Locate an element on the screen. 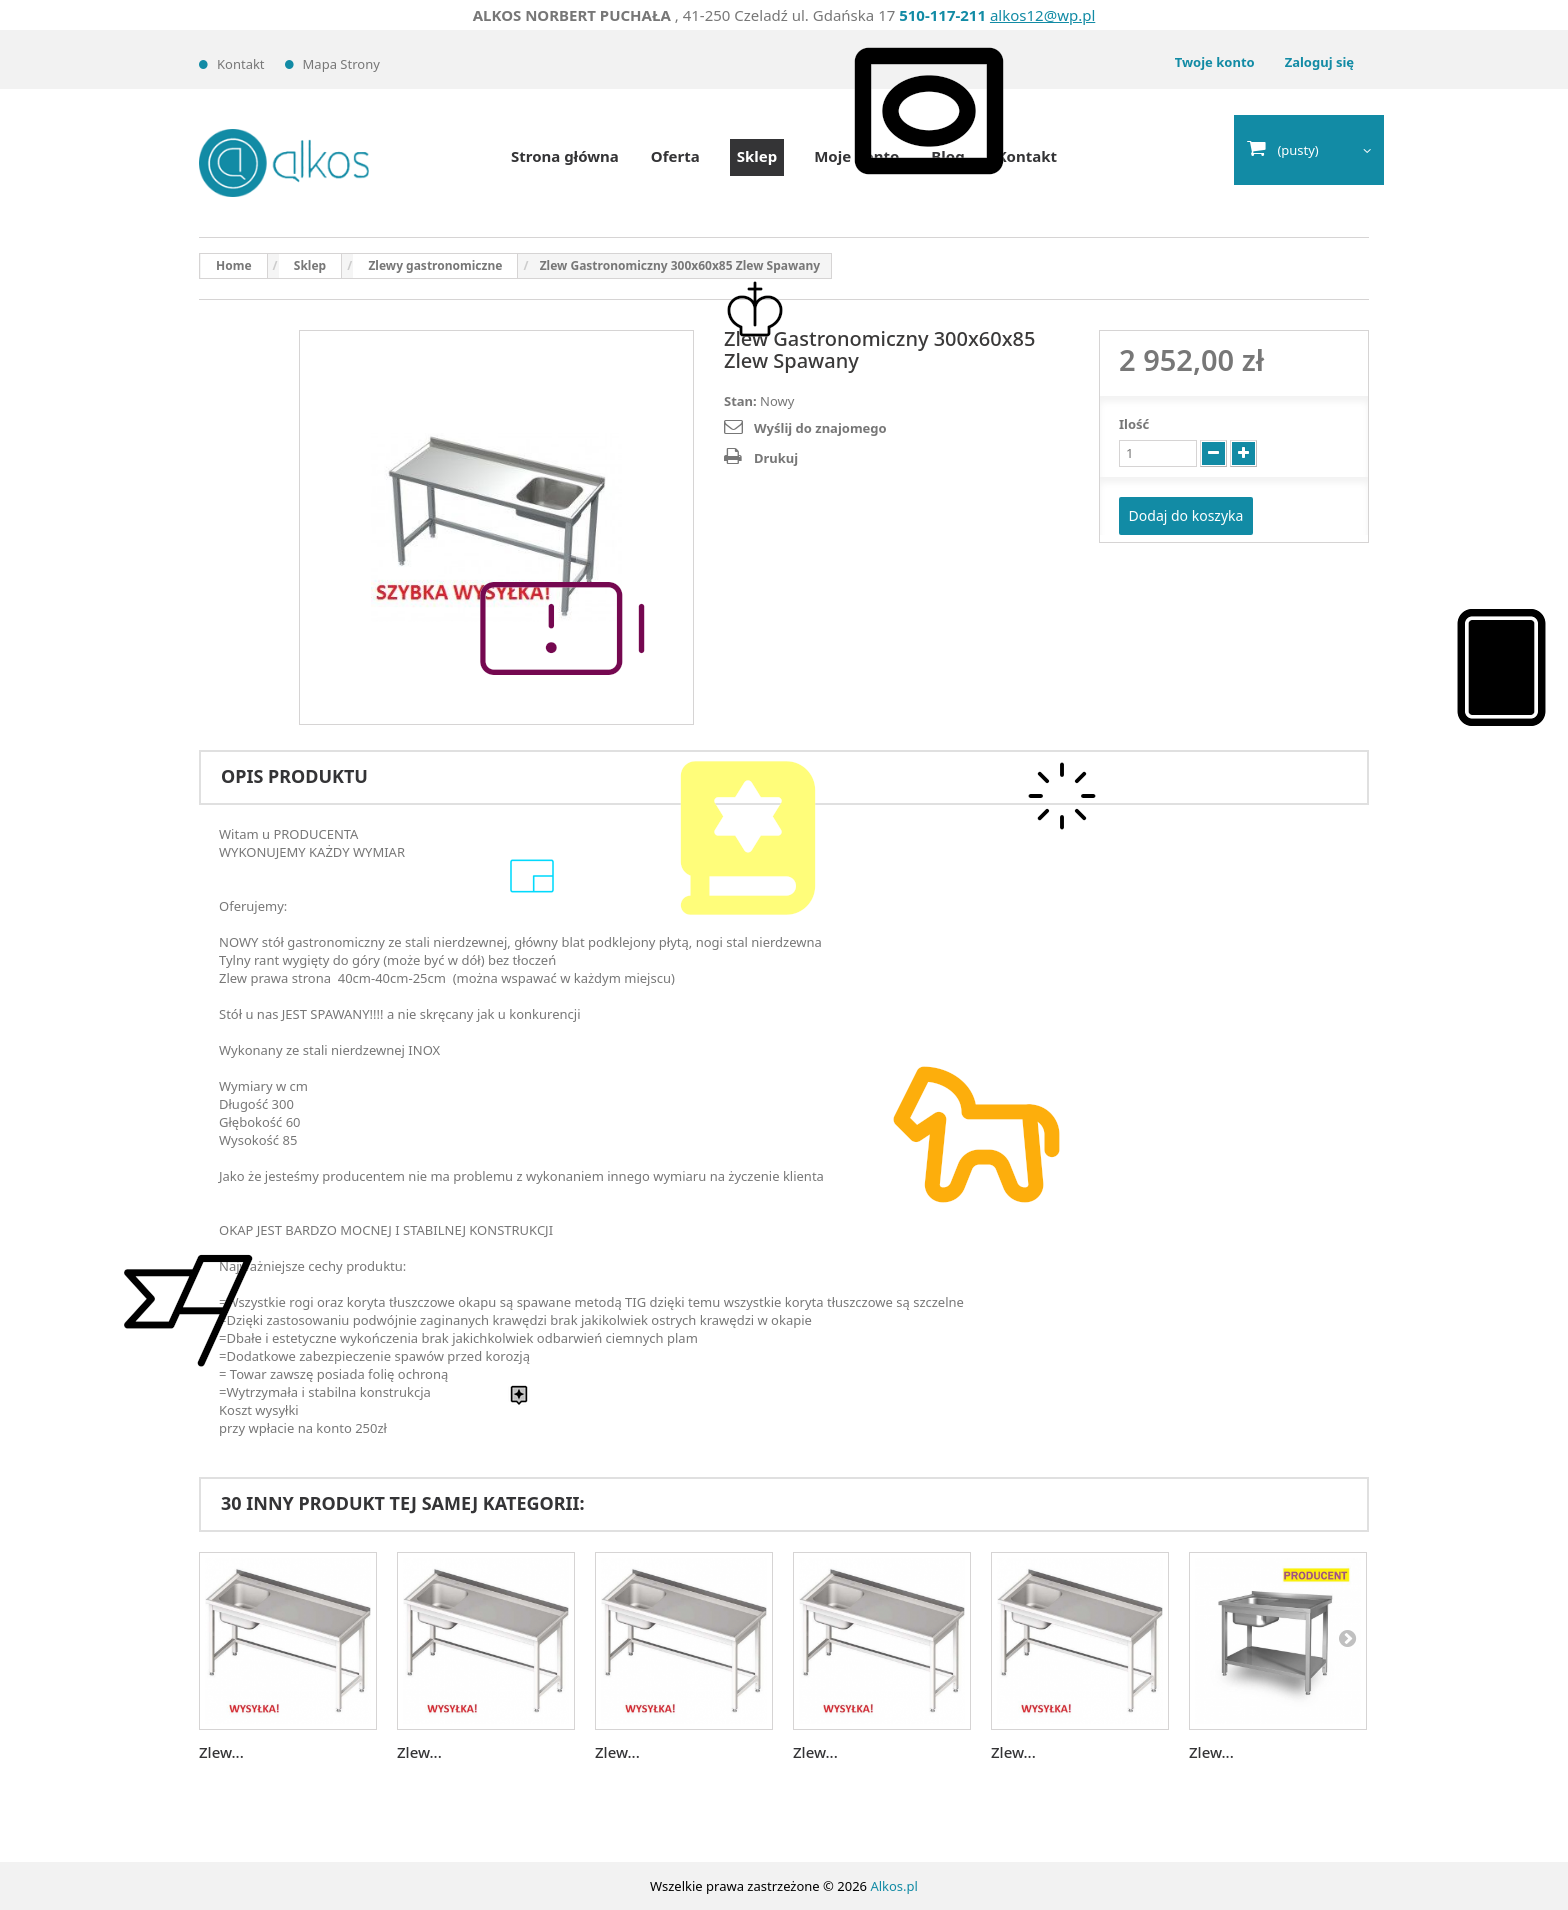  indicates low battery warning is located at coordinates (559, 628).